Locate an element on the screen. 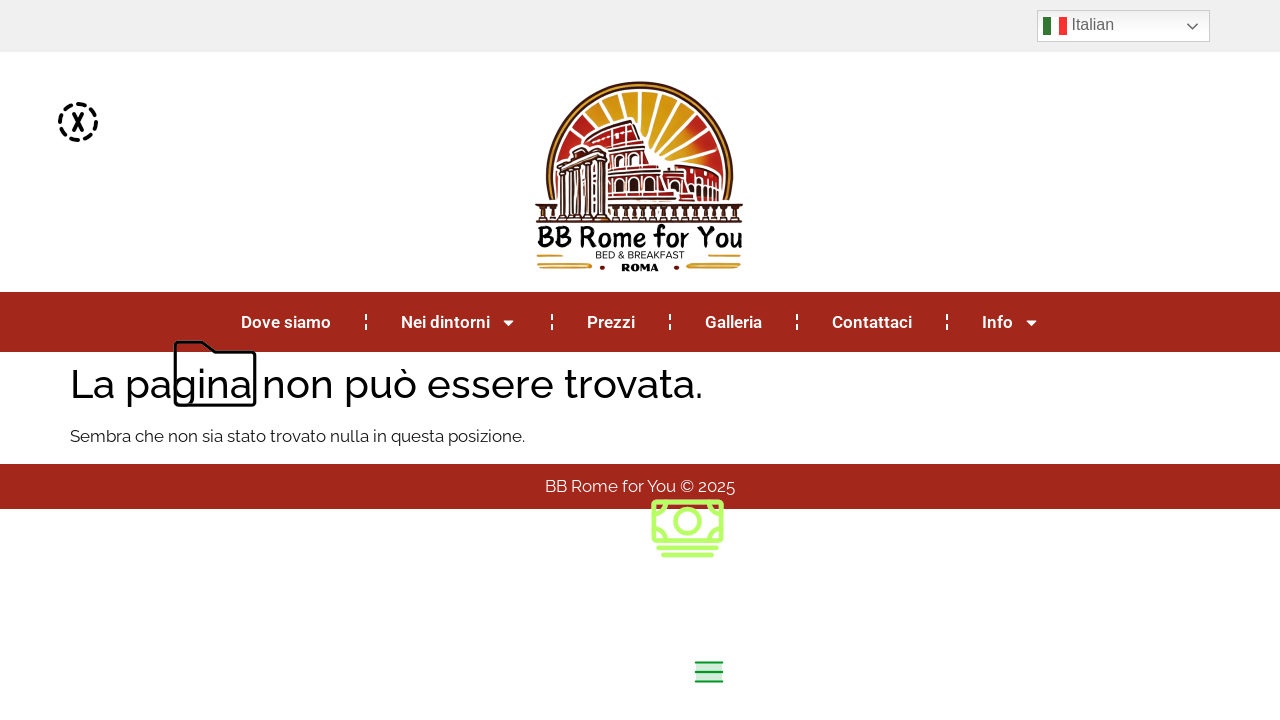  open file folder is located at coordinates (215, 372).